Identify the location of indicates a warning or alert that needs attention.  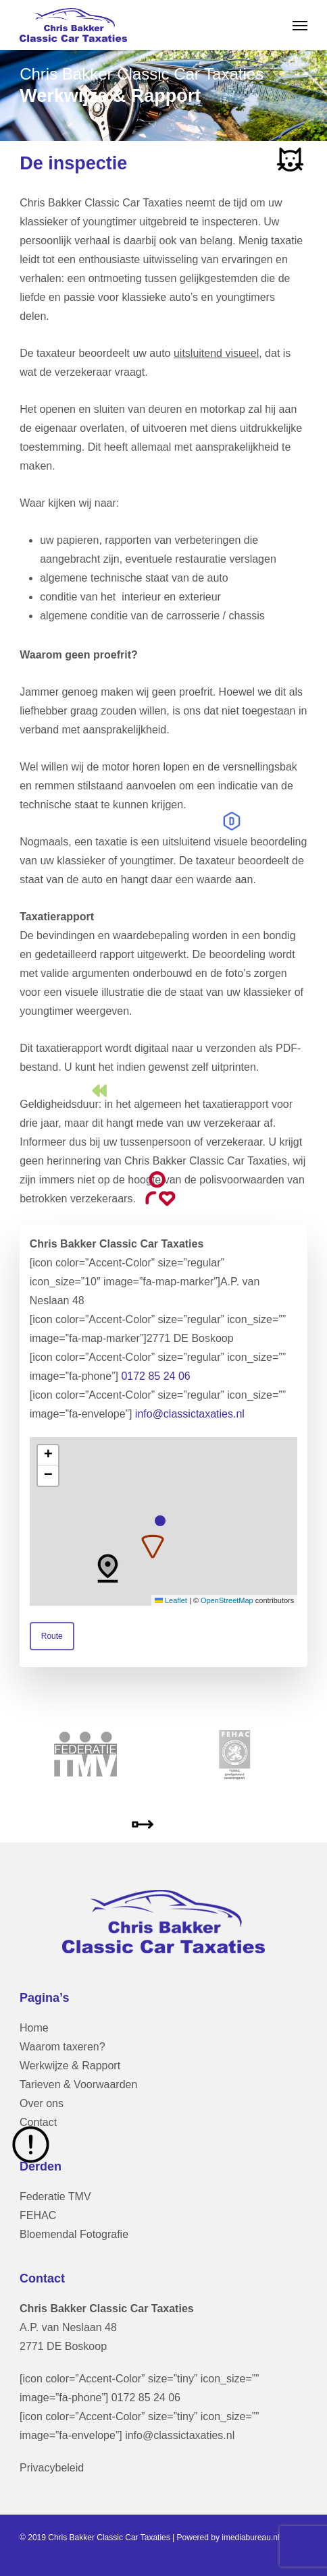
(30, 2144).